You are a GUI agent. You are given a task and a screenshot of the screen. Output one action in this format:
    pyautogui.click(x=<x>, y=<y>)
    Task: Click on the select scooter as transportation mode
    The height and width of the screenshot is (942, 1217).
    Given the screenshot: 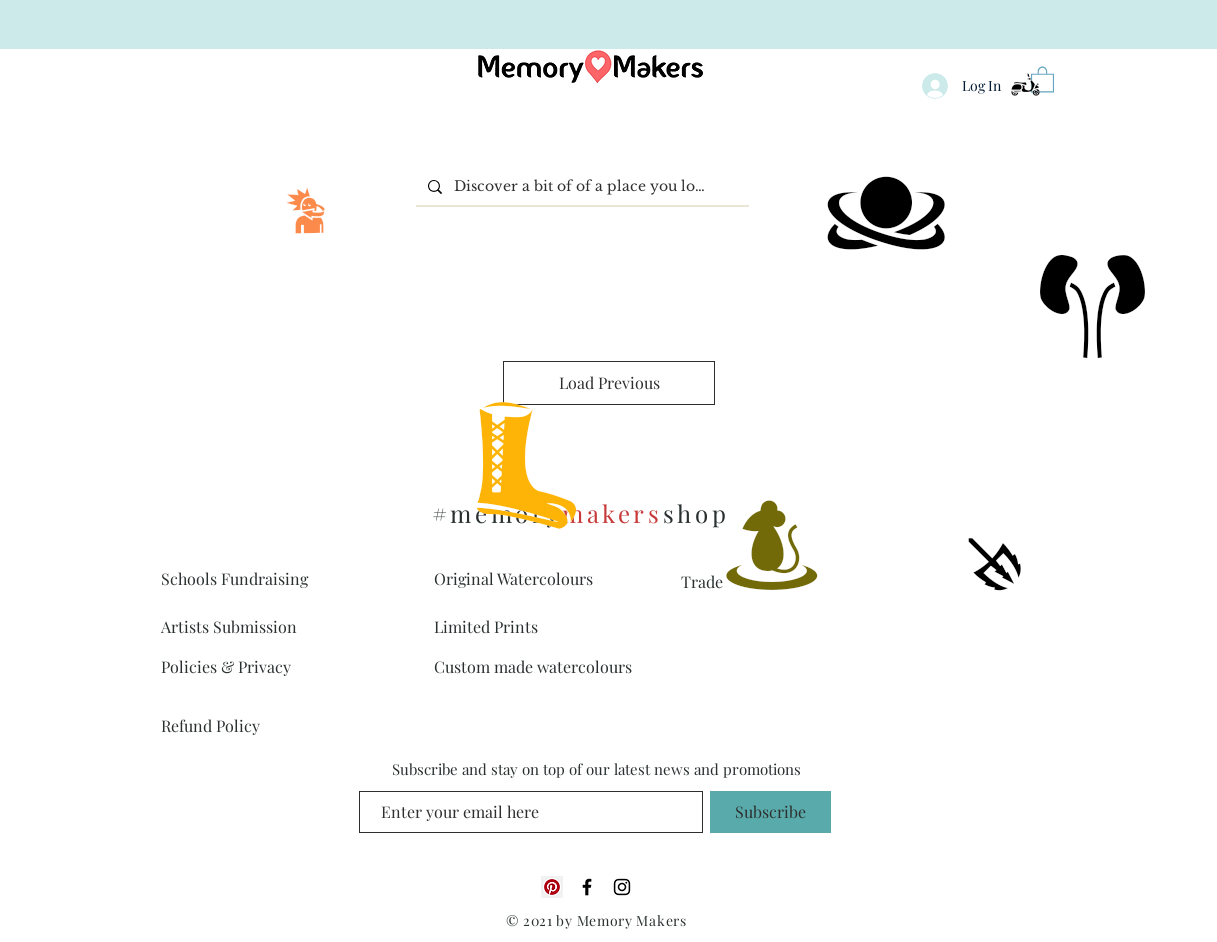 What is the action you would take?
    pyautogui.click(x=1025, y=84)
    